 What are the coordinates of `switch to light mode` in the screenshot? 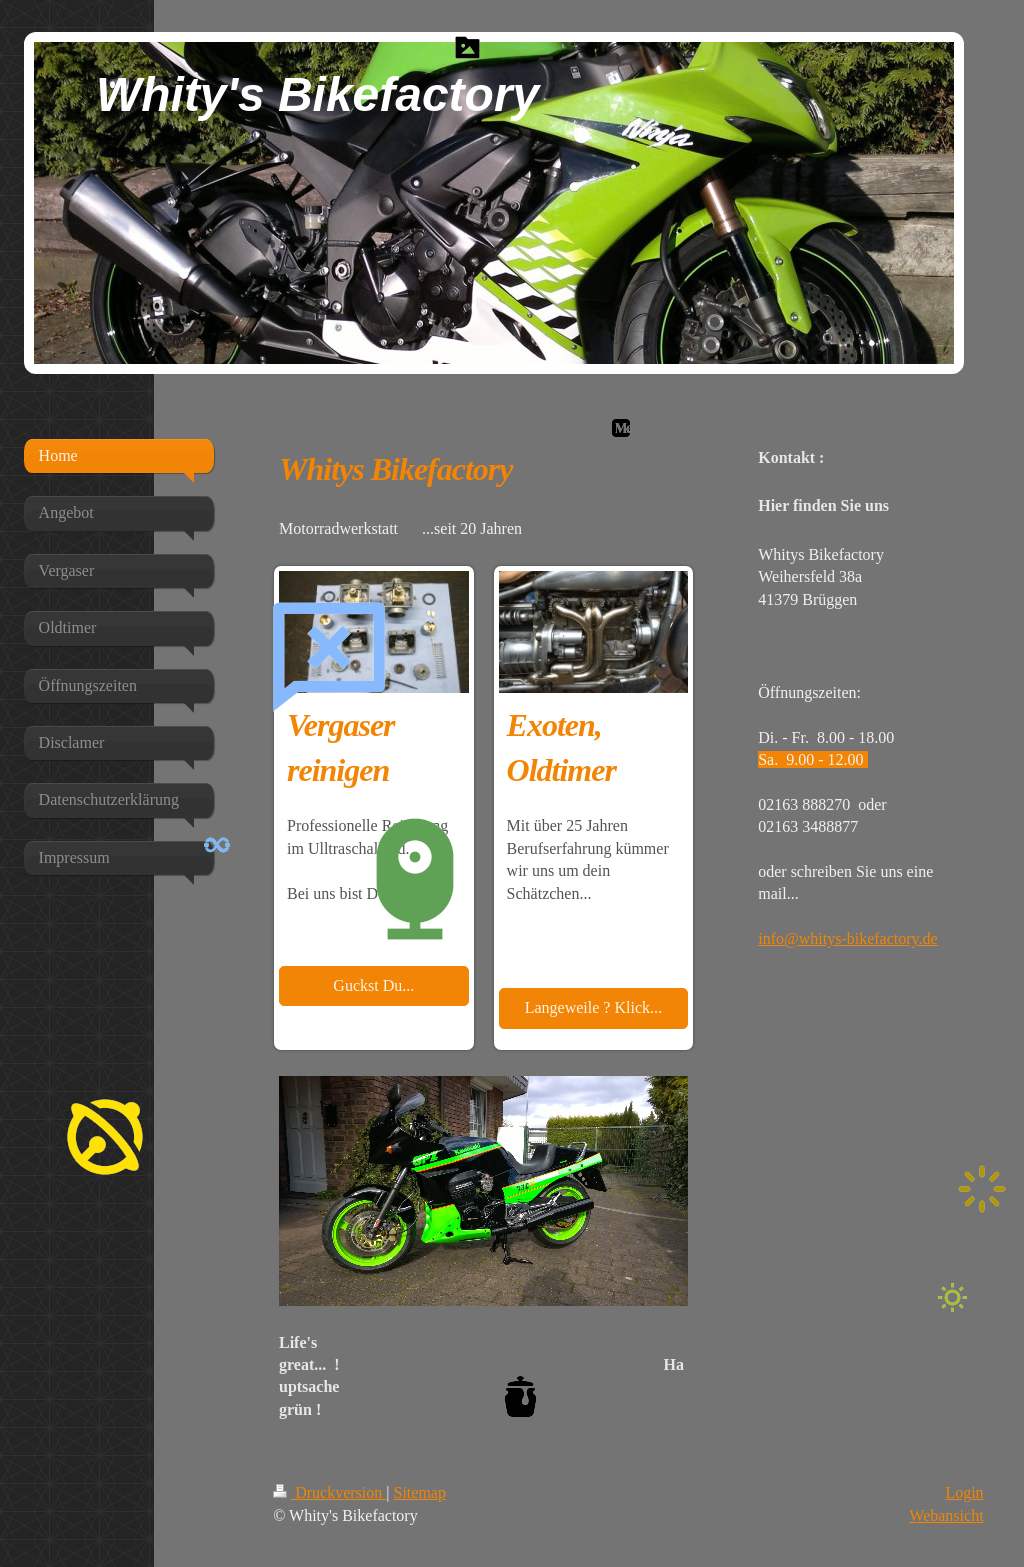 It's located at (952, 1297).